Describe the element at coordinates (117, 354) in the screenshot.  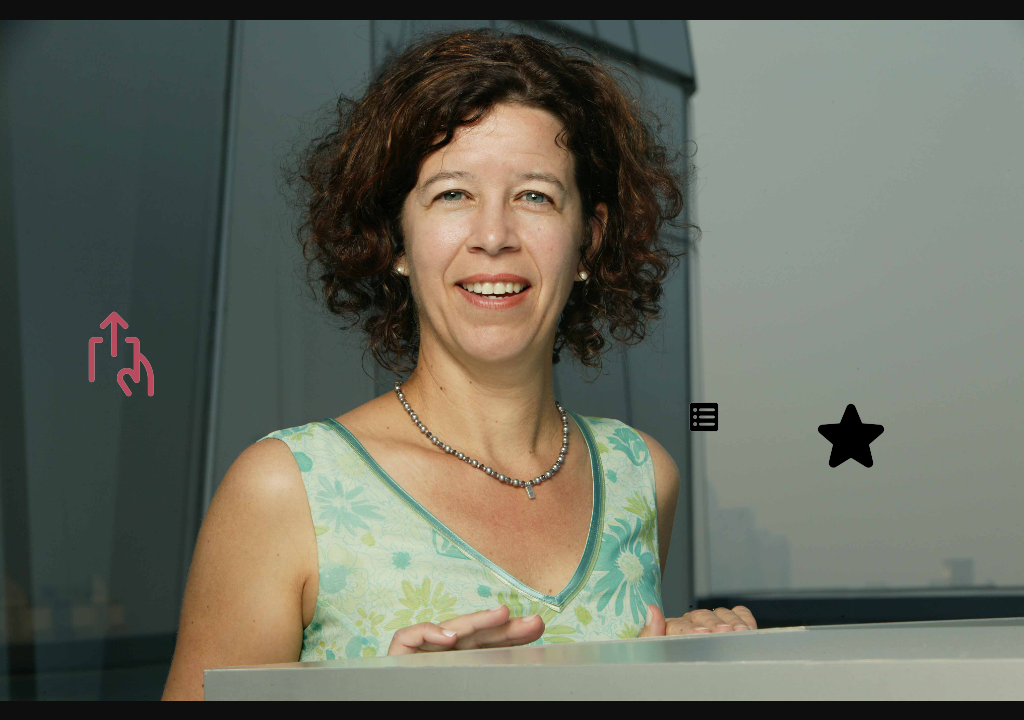
I see `deposit or add funds to account` at that location.